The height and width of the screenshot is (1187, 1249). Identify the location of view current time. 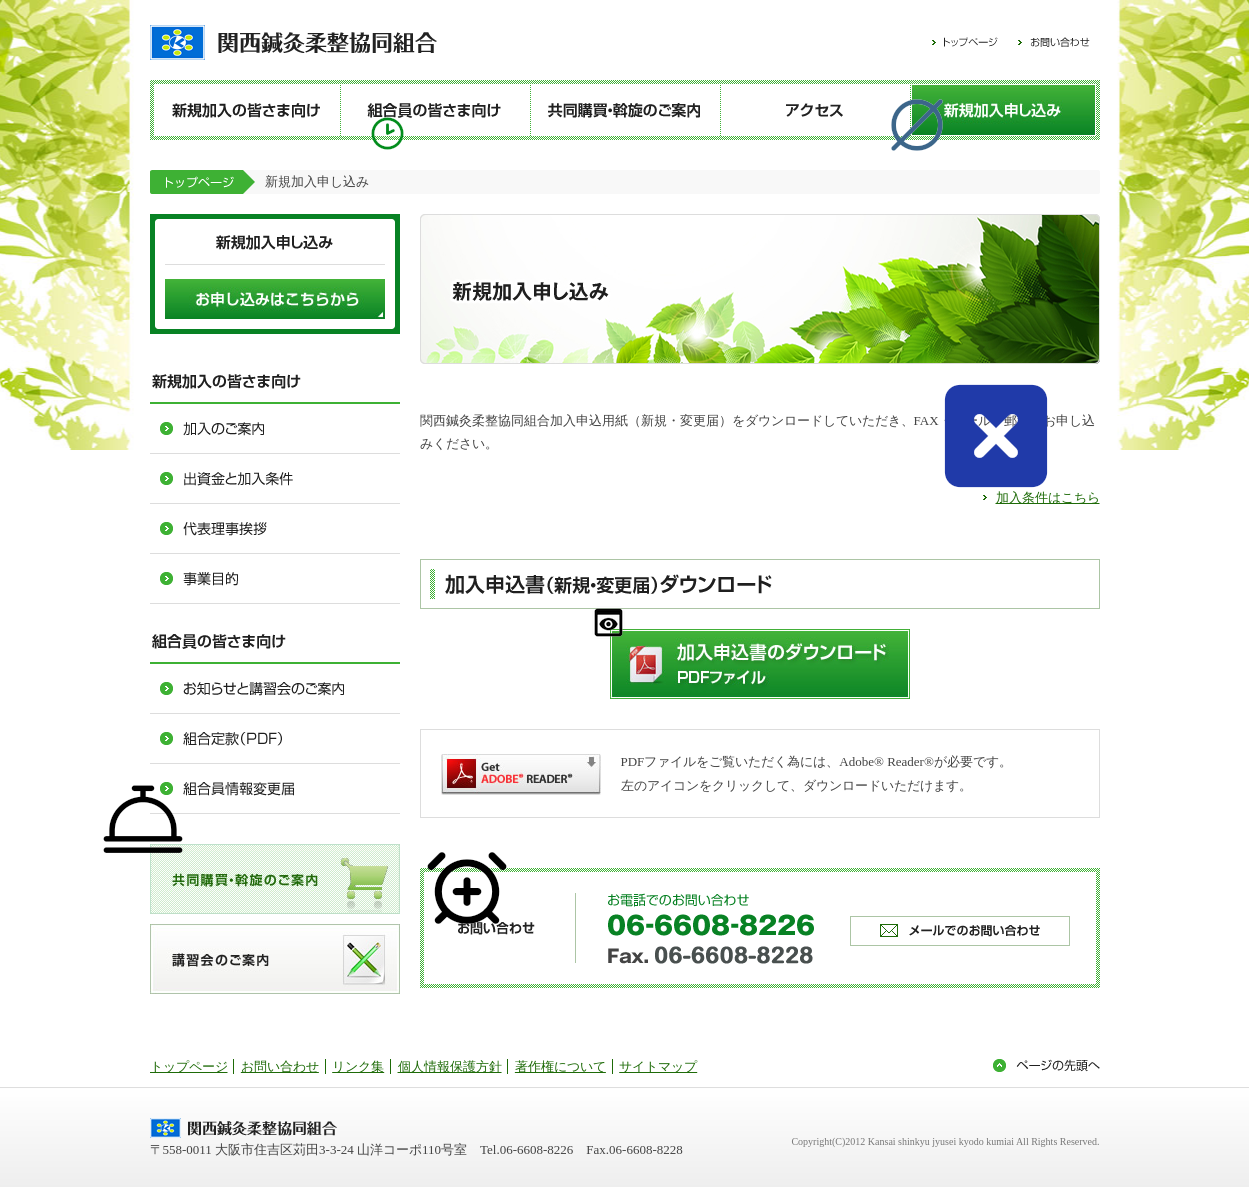
(387, 133).